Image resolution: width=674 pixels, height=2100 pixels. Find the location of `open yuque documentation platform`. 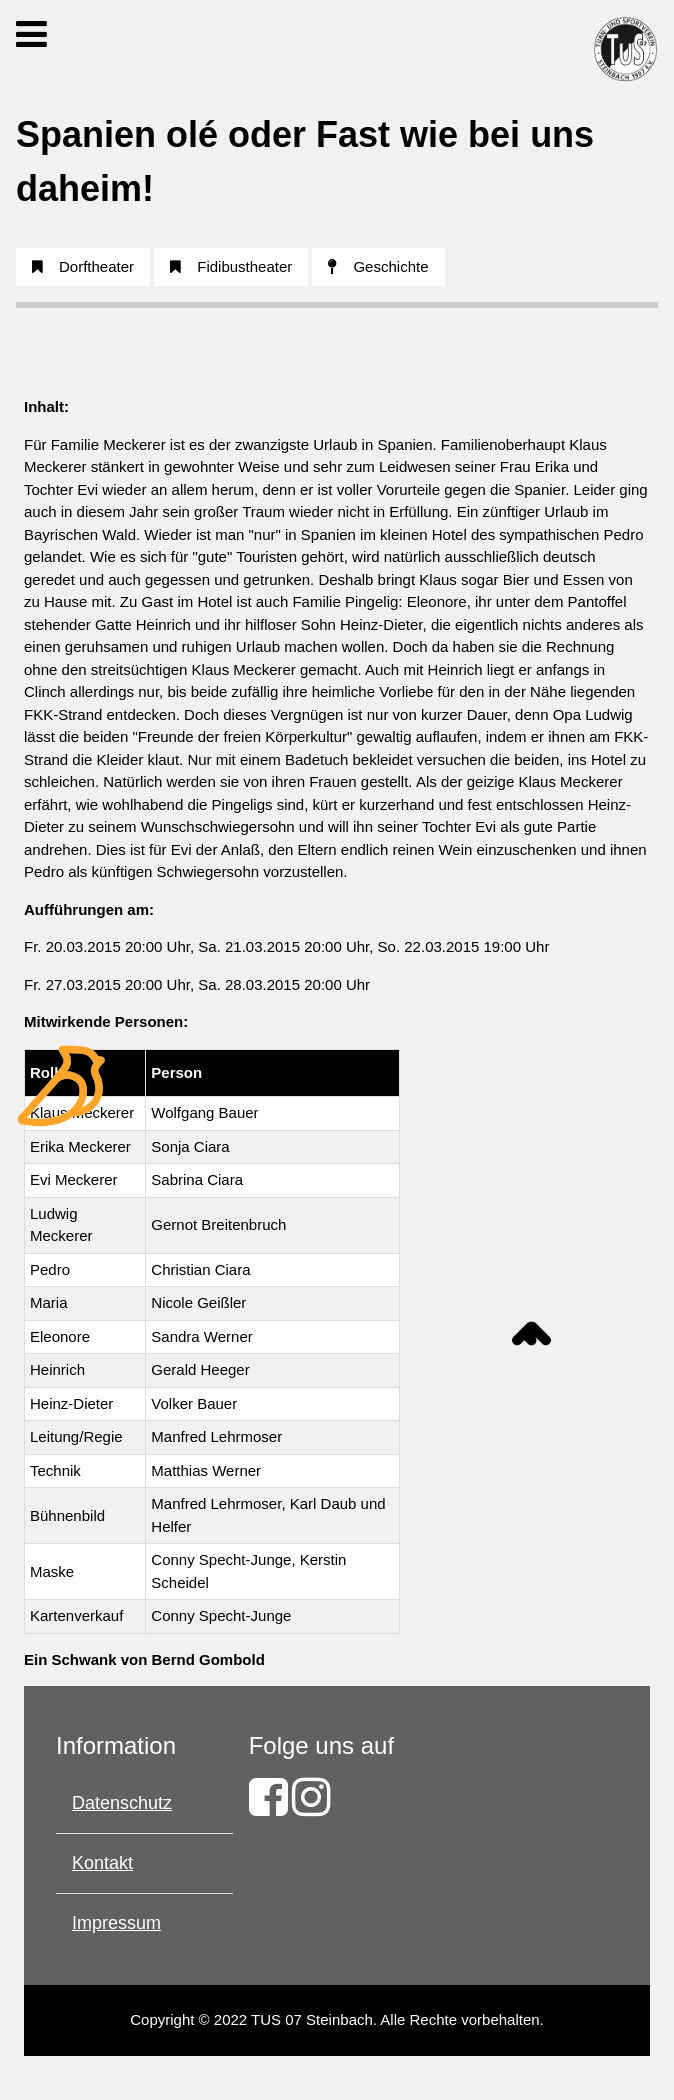

open yuque documentation platform is located at coordinates (61, 1084).